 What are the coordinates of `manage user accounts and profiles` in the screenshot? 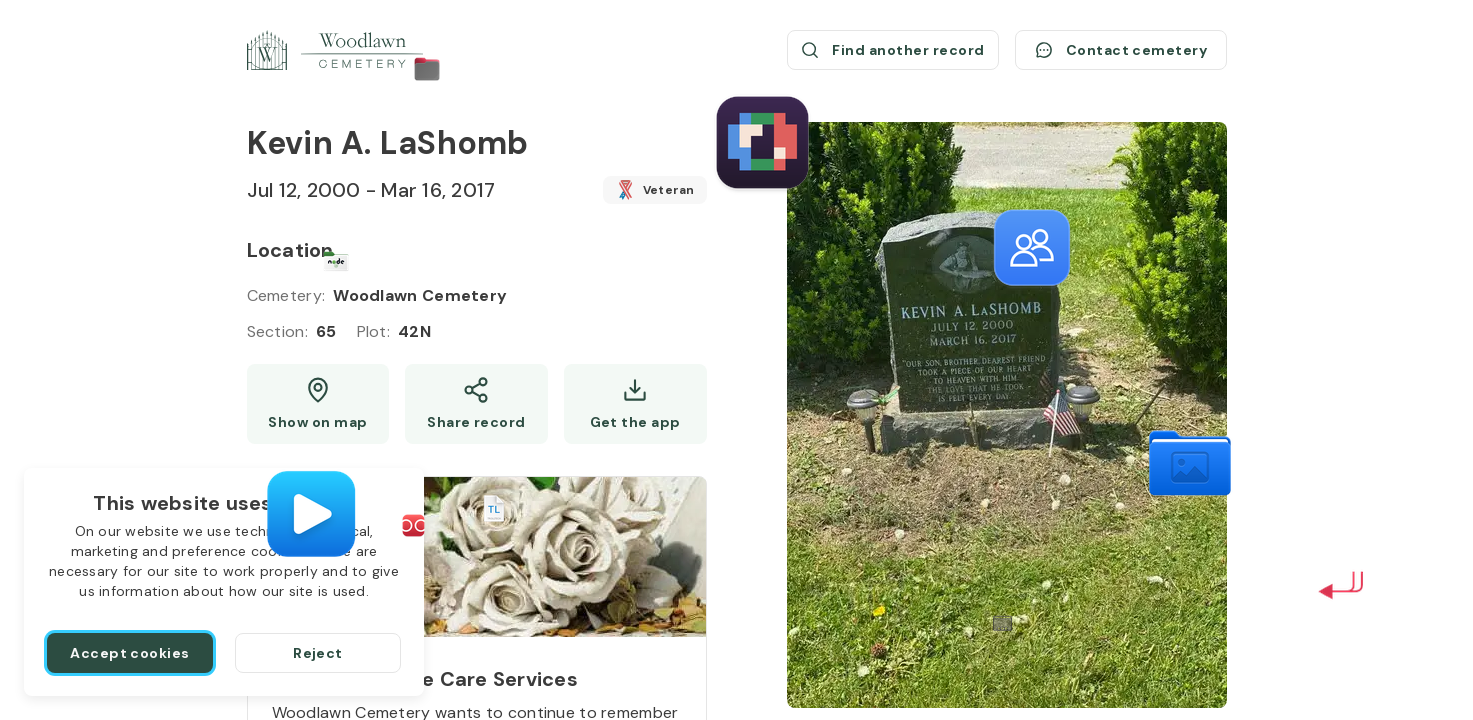 It's located at (1032, 249).